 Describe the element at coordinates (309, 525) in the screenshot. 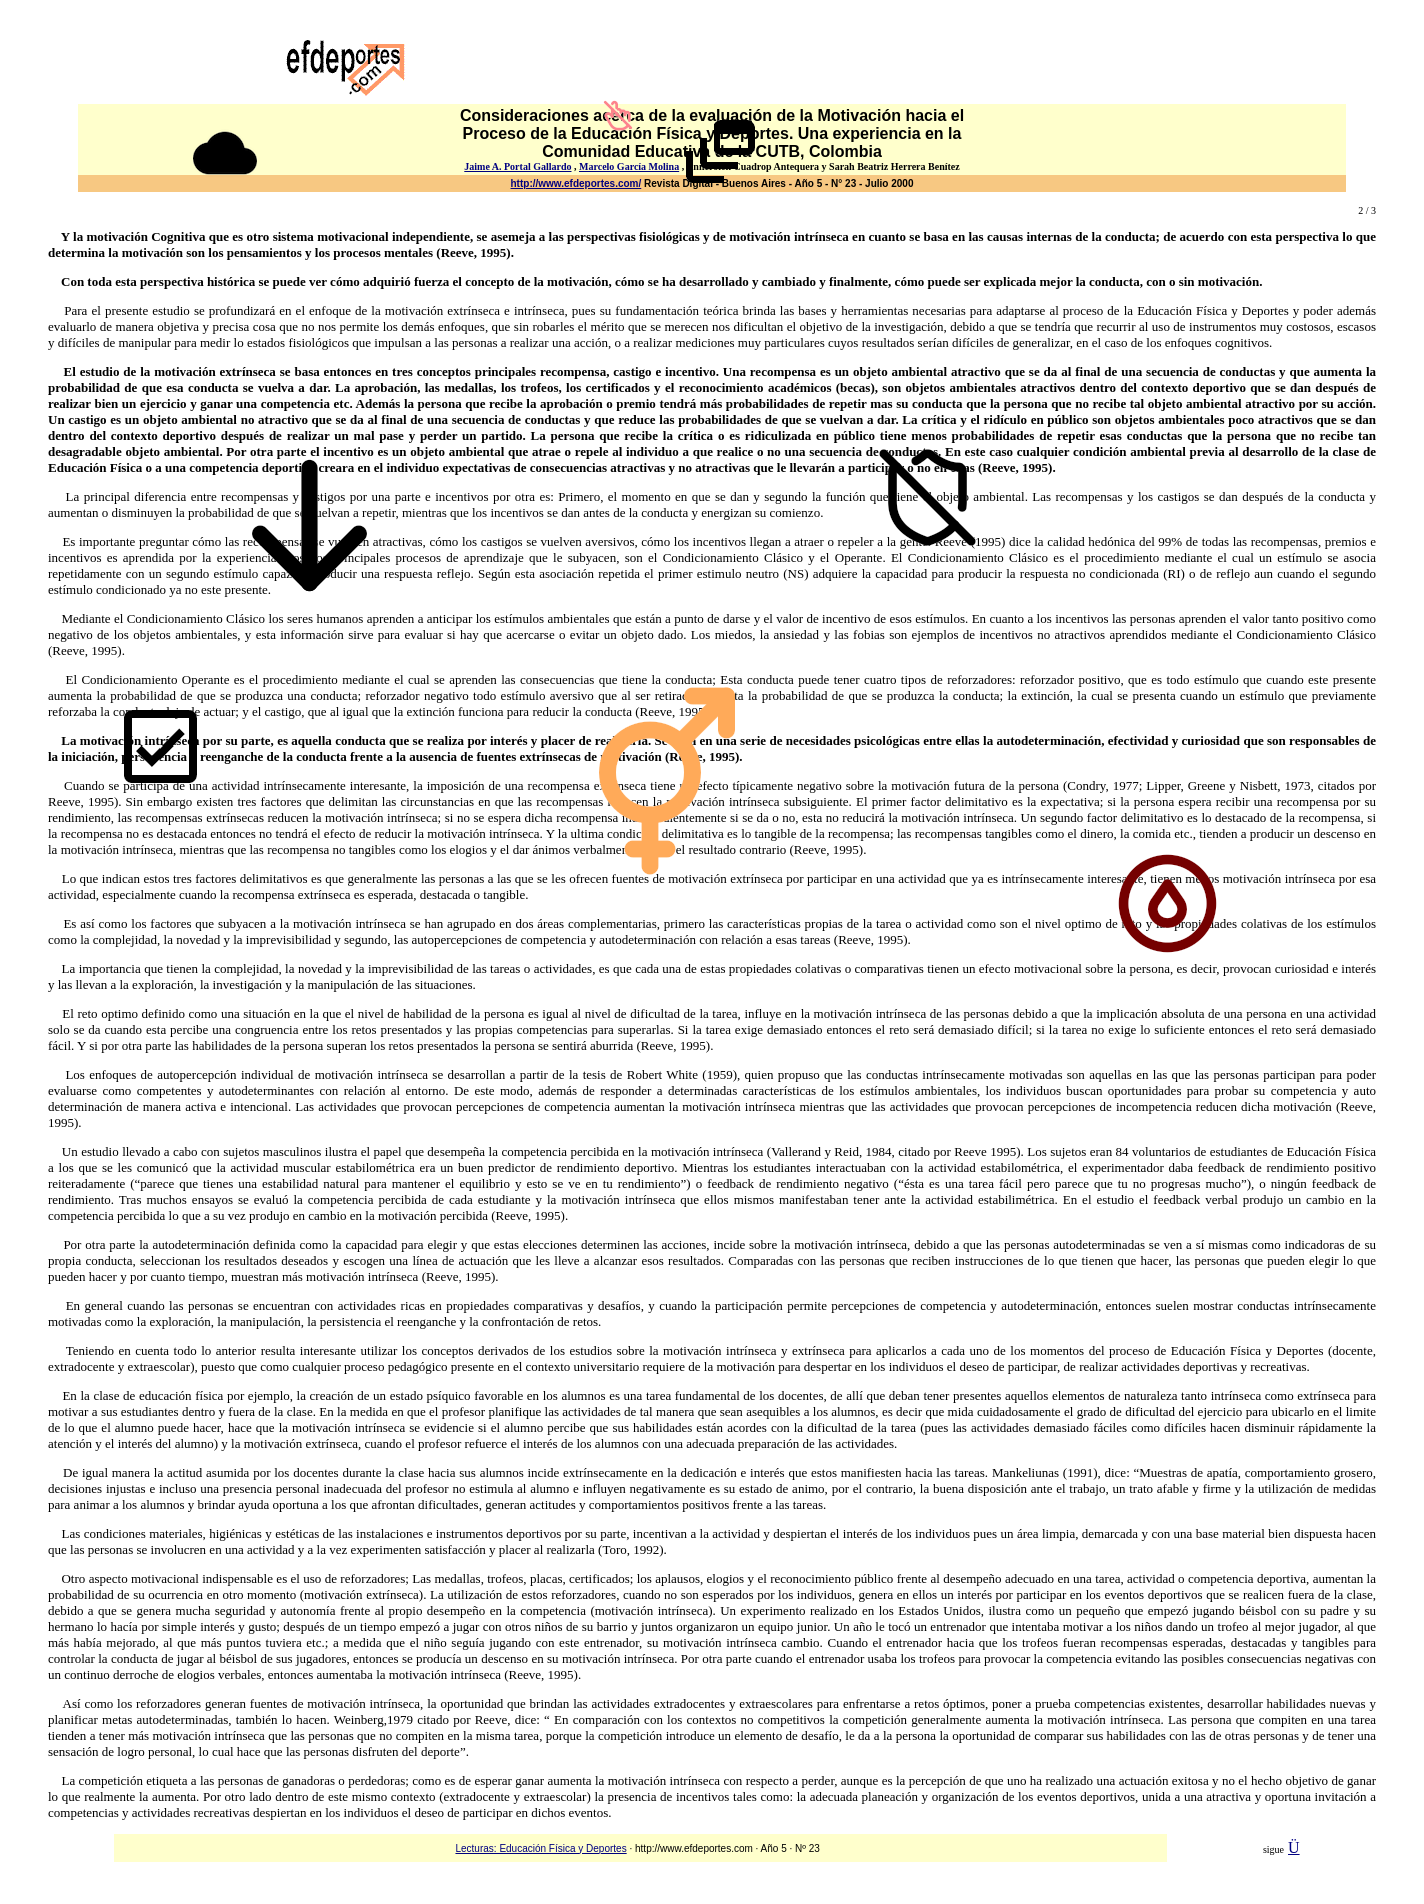

I see `download a file or content` at that location.